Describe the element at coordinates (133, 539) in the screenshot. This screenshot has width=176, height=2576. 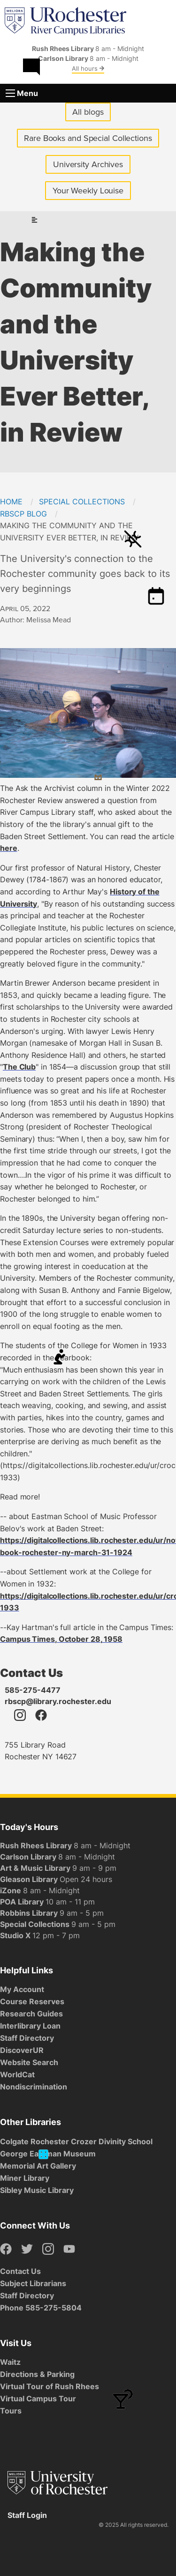
I see `disable genetic or DNA-related features` at that location.